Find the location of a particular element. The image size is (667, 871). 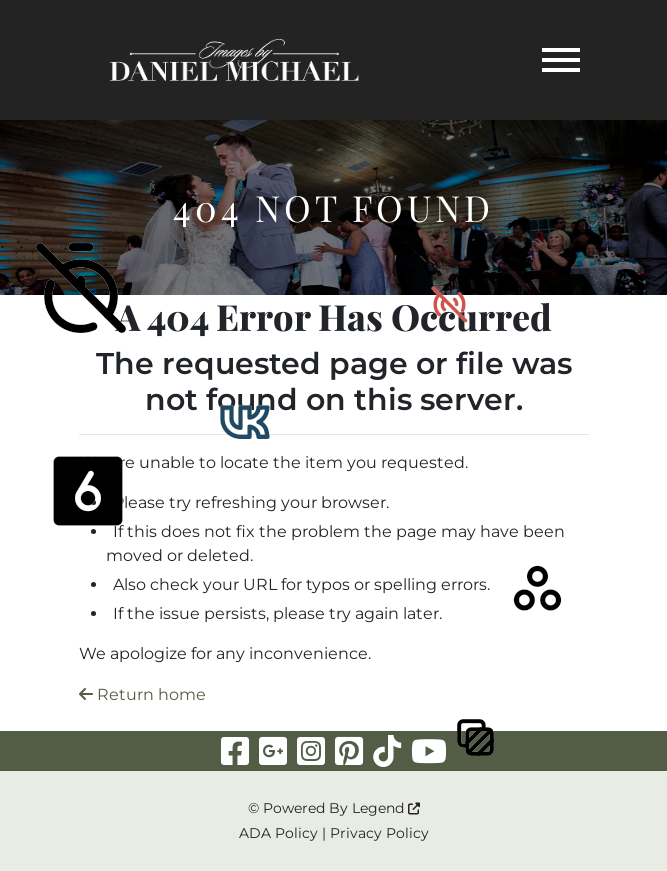

open asana project management app is located at coordinates (537, 589).